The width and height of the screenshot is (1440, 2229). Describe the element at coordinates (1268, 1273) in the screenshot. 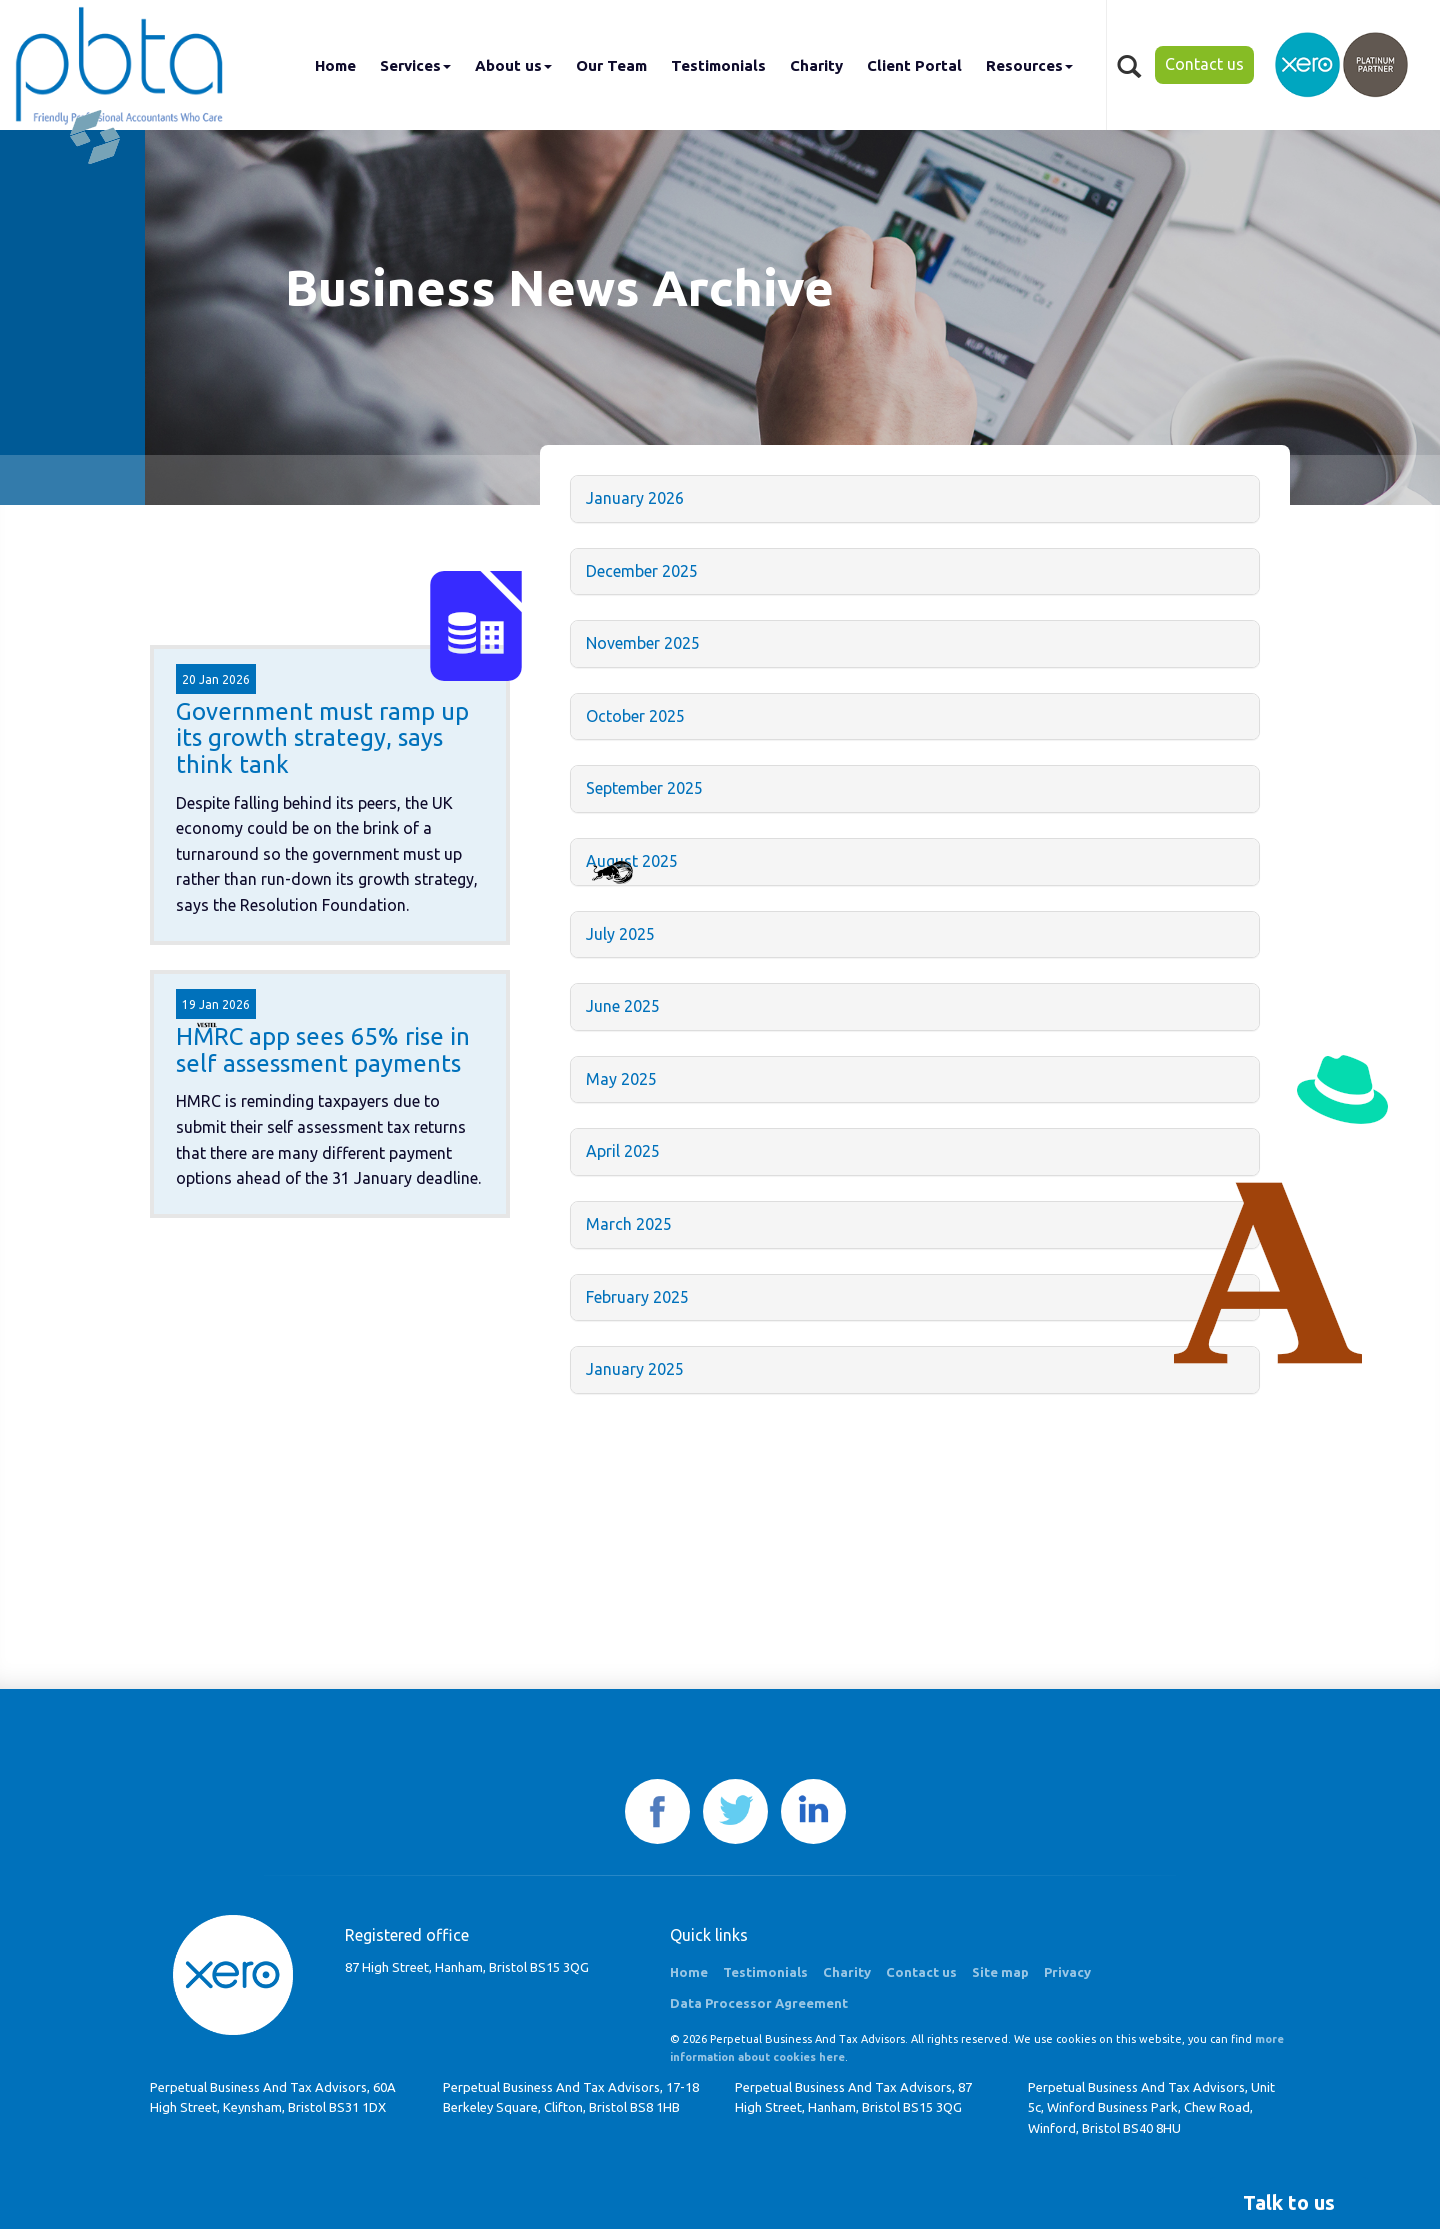

I see `link to academia.edu profile` at that location.